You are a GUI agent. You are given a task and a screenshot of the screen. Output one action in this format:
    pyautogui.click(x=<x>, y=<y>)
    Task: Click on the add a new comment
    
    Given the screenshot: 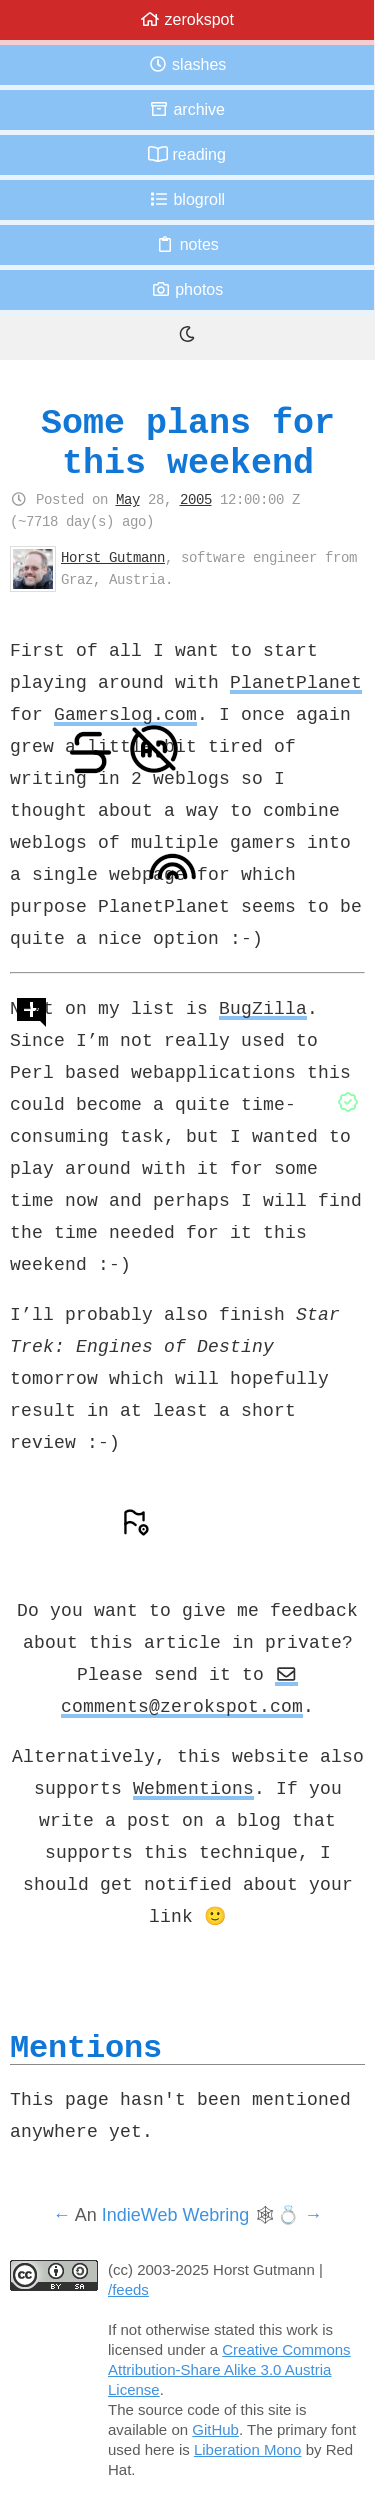 What is the action you would take?
    pyautogui.click(x=31, y=1012)
    